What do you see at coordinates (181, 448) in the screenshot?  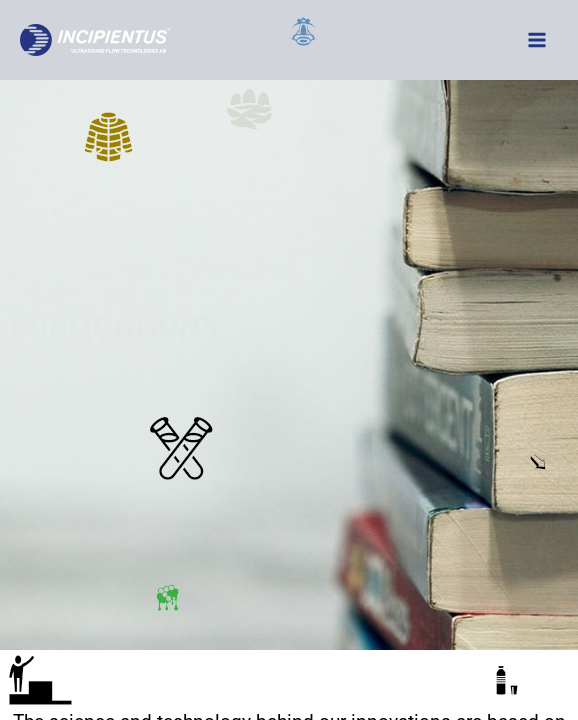 I see `access laboratory or science features` at bounding box center [181, 448].